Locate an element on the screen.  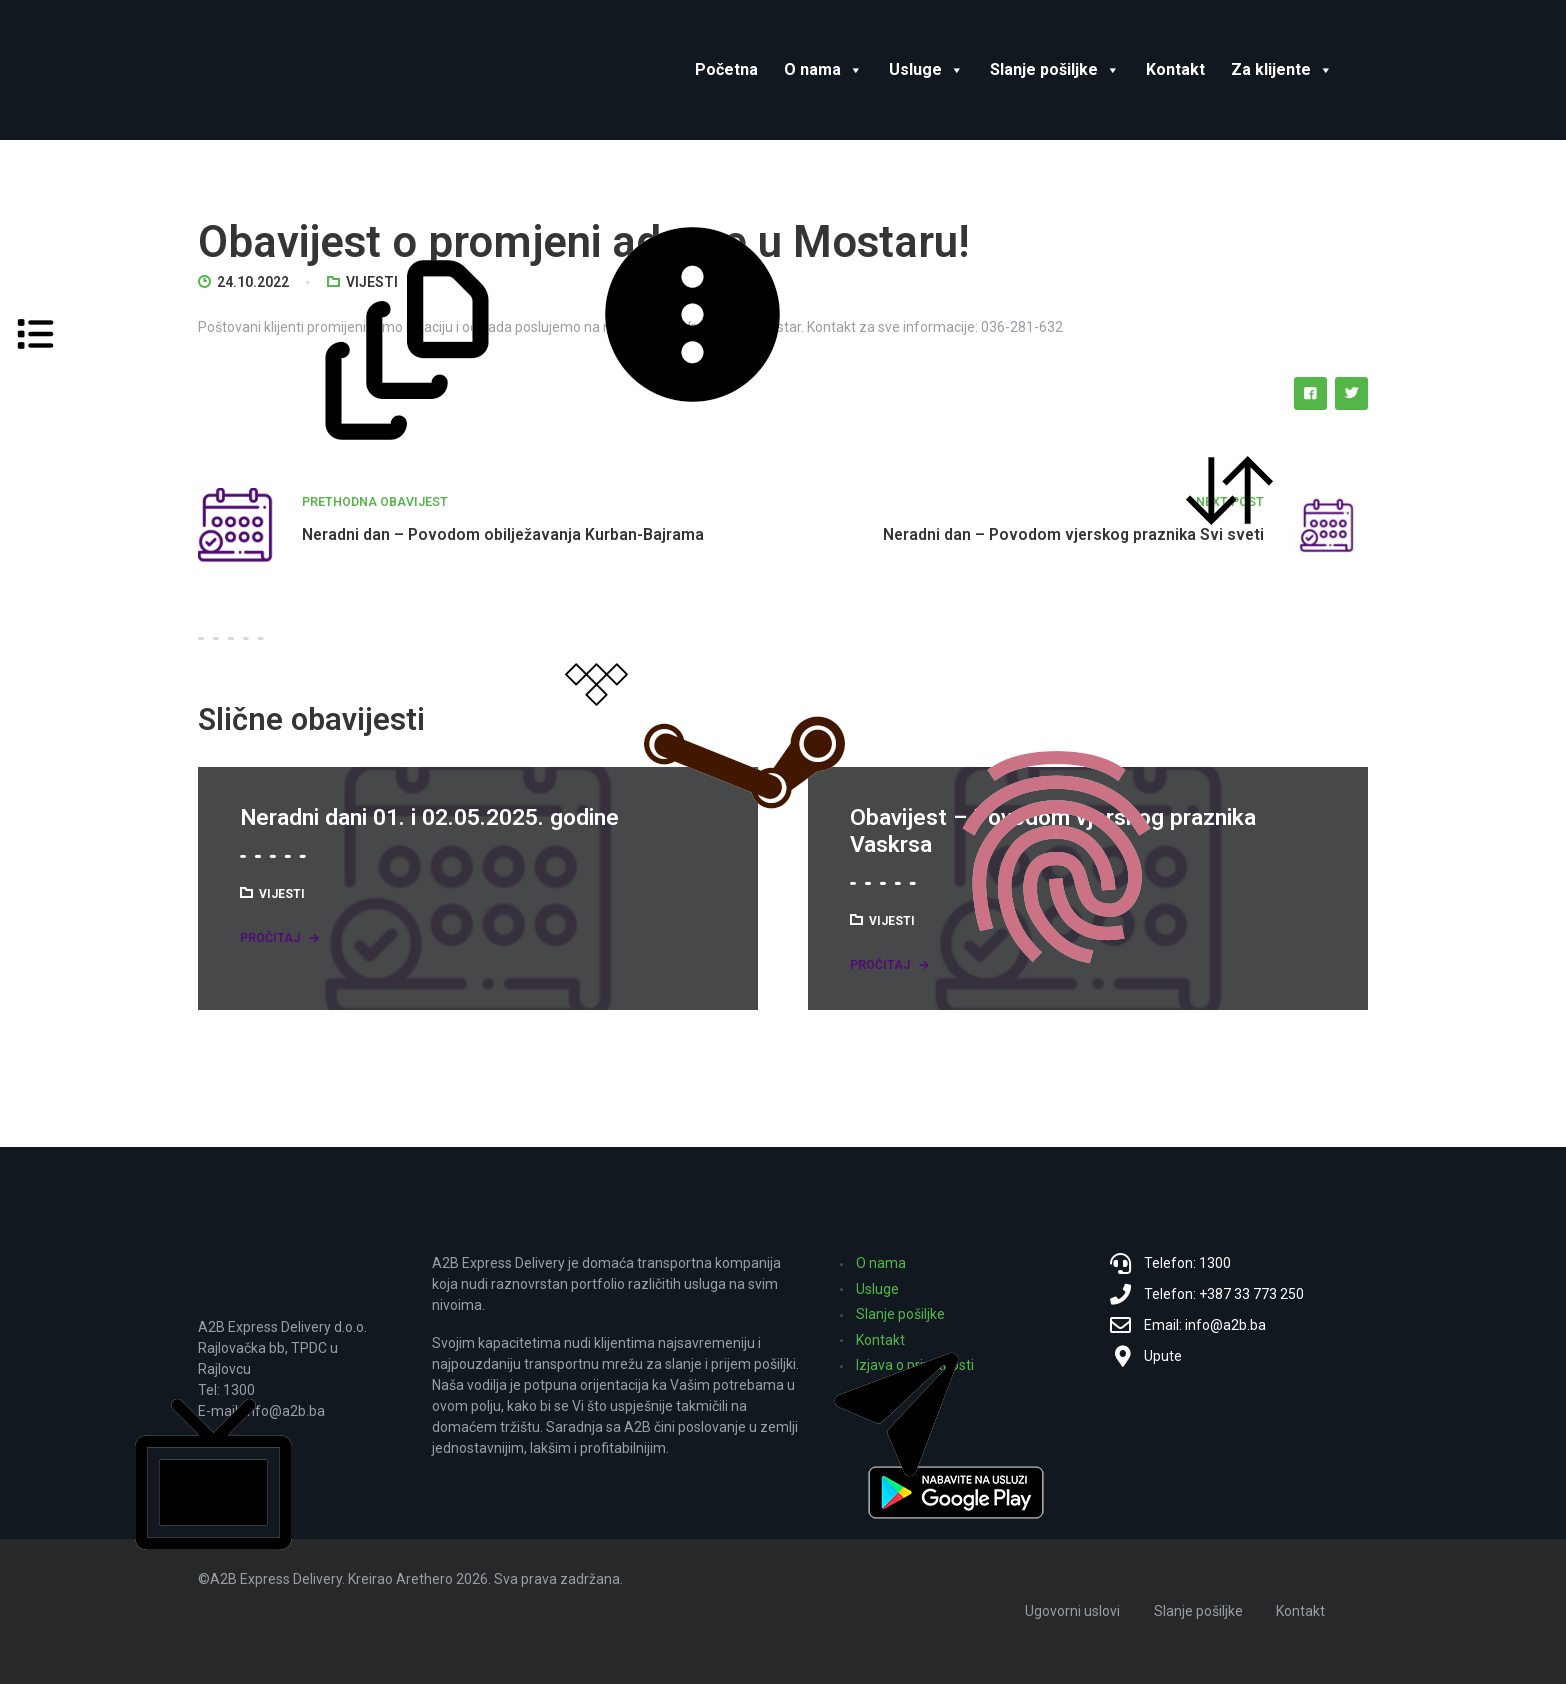
authenticate with fingerprint is located at coordinates (1056, 856).